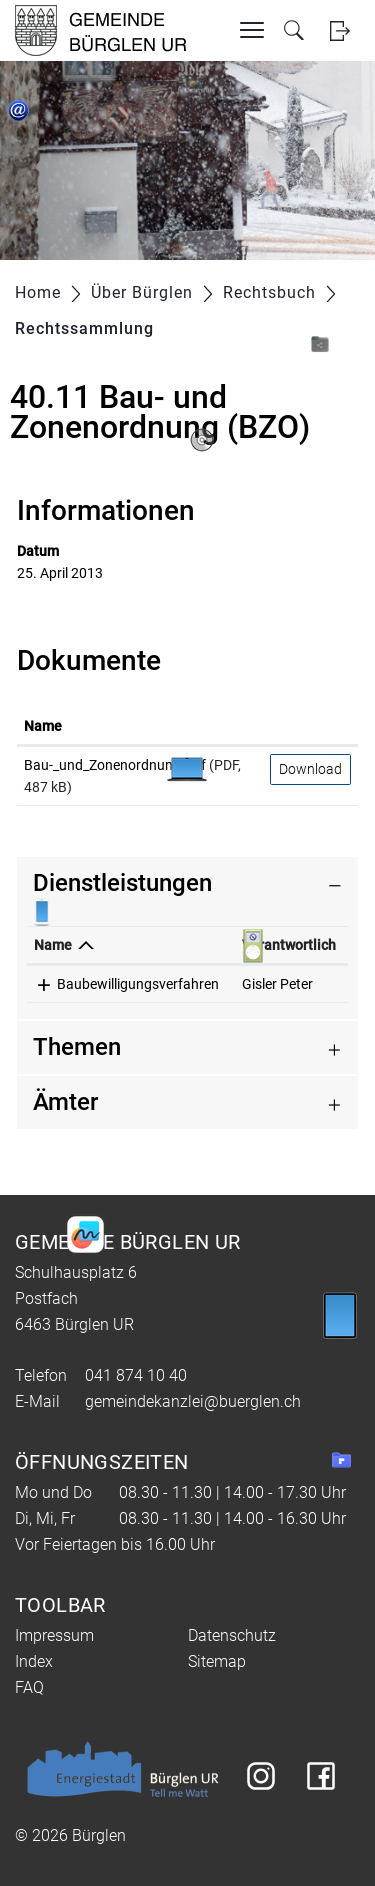  I want to click on access email account settings, so click(18, 110).